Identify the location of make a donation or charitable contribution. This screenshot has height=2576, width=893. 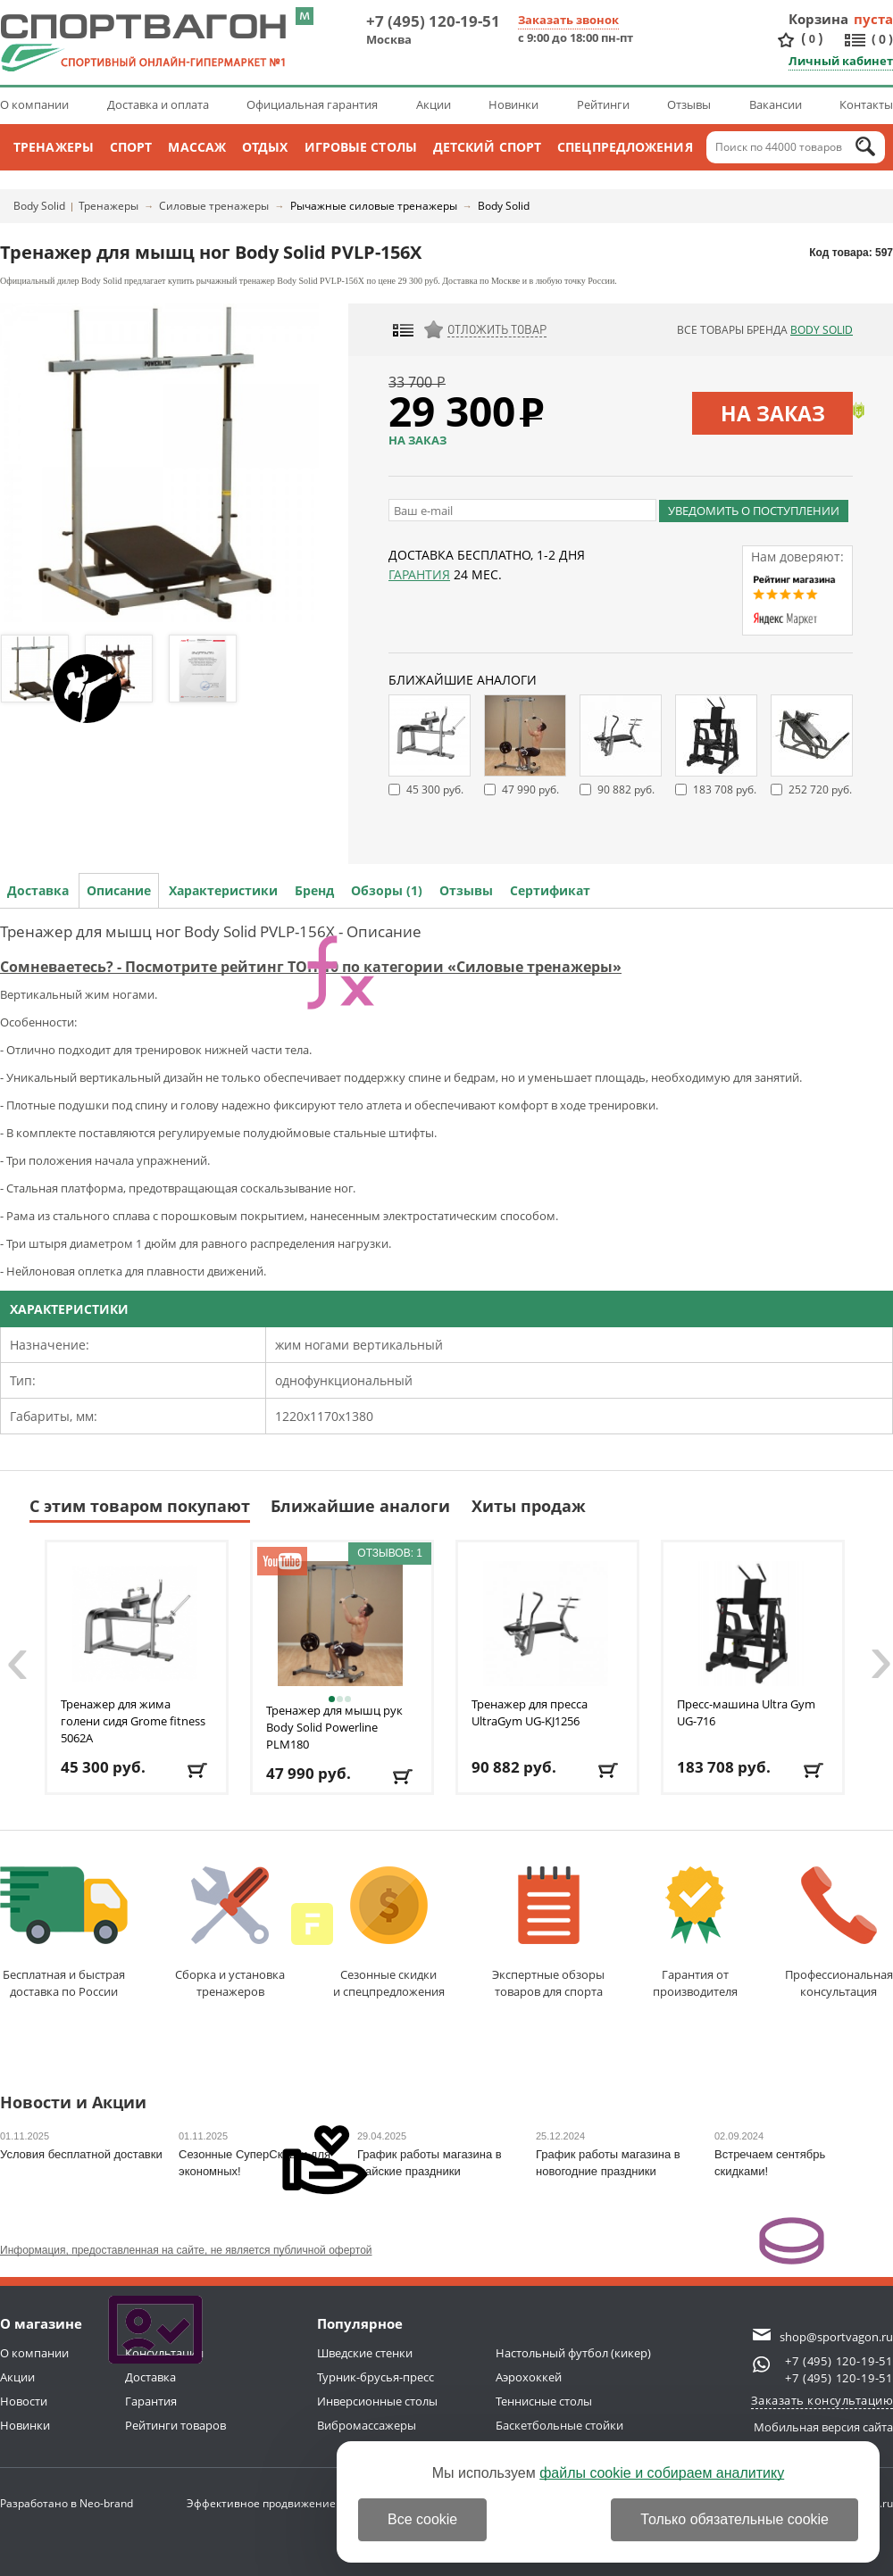
(324, 2160).